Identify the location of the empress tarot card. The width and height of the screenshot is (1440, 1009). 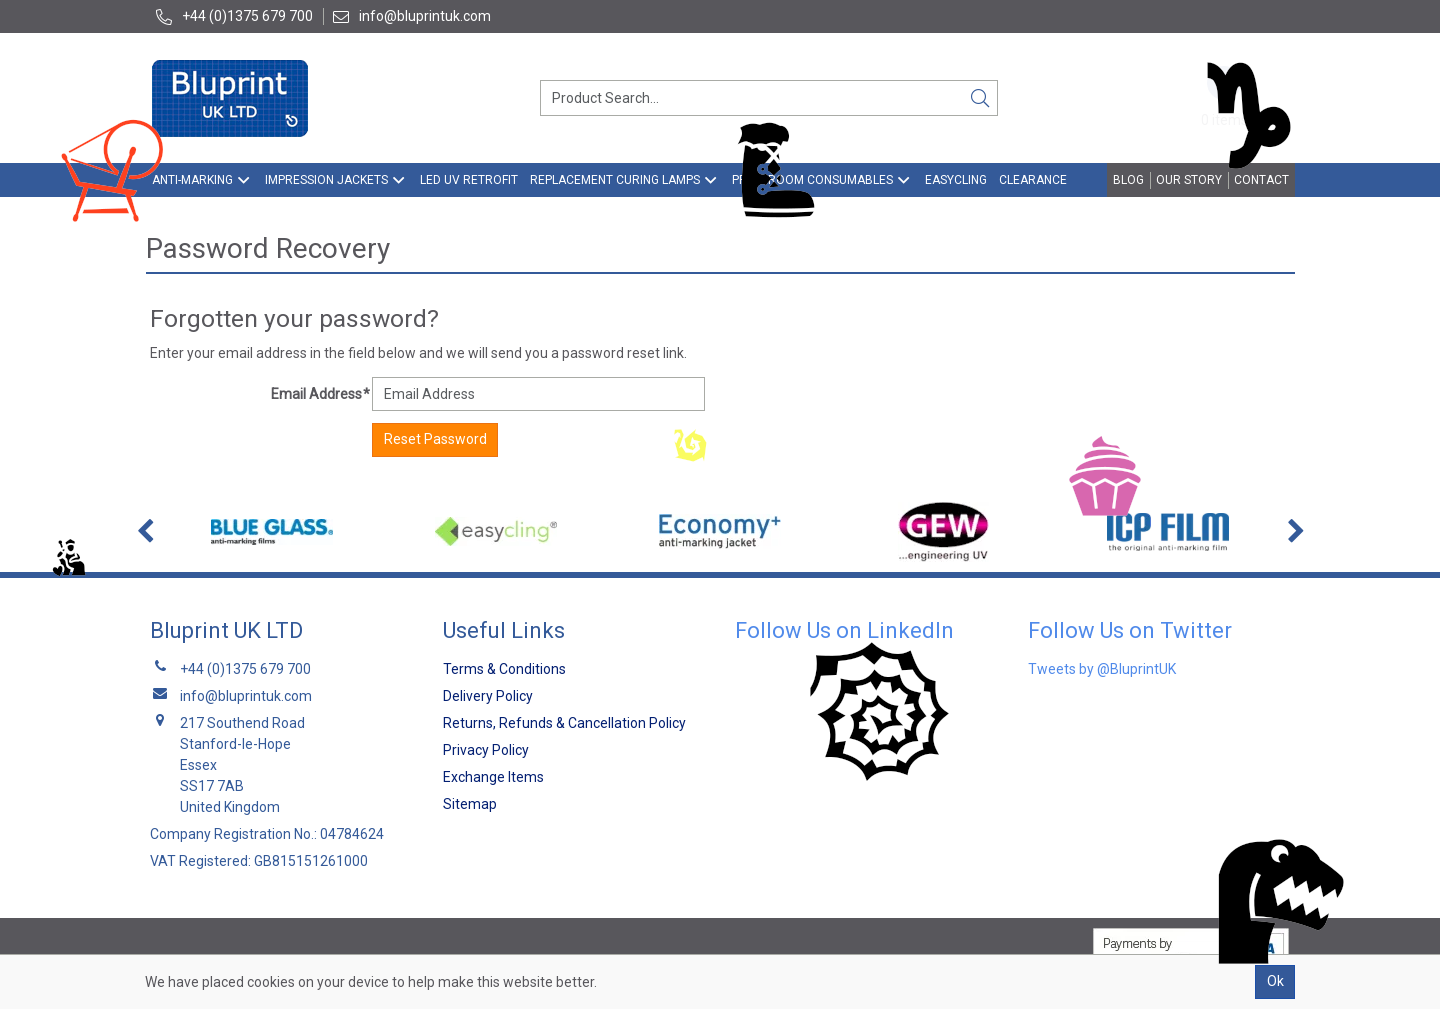
(70, 557).